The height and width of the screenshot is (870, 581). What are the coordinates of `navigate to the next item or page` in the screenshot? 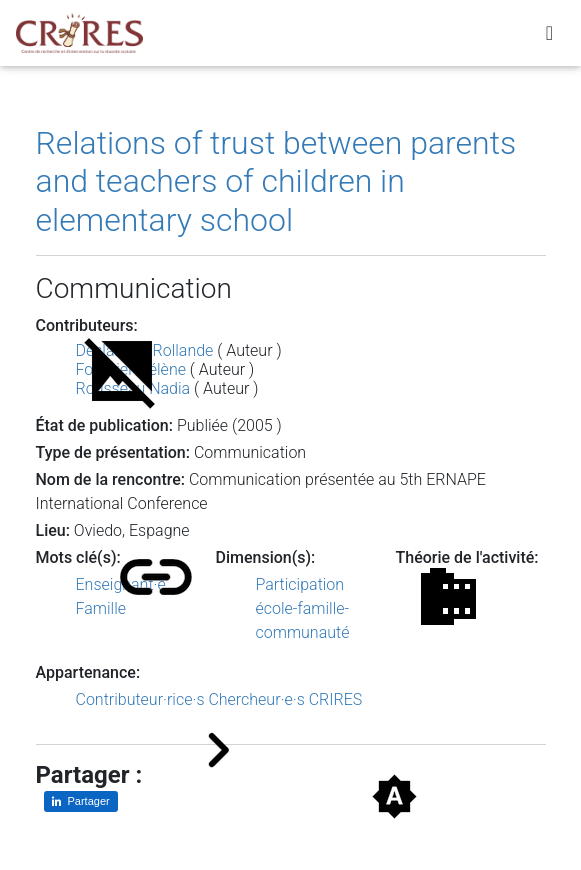 It's located at (218, 750).